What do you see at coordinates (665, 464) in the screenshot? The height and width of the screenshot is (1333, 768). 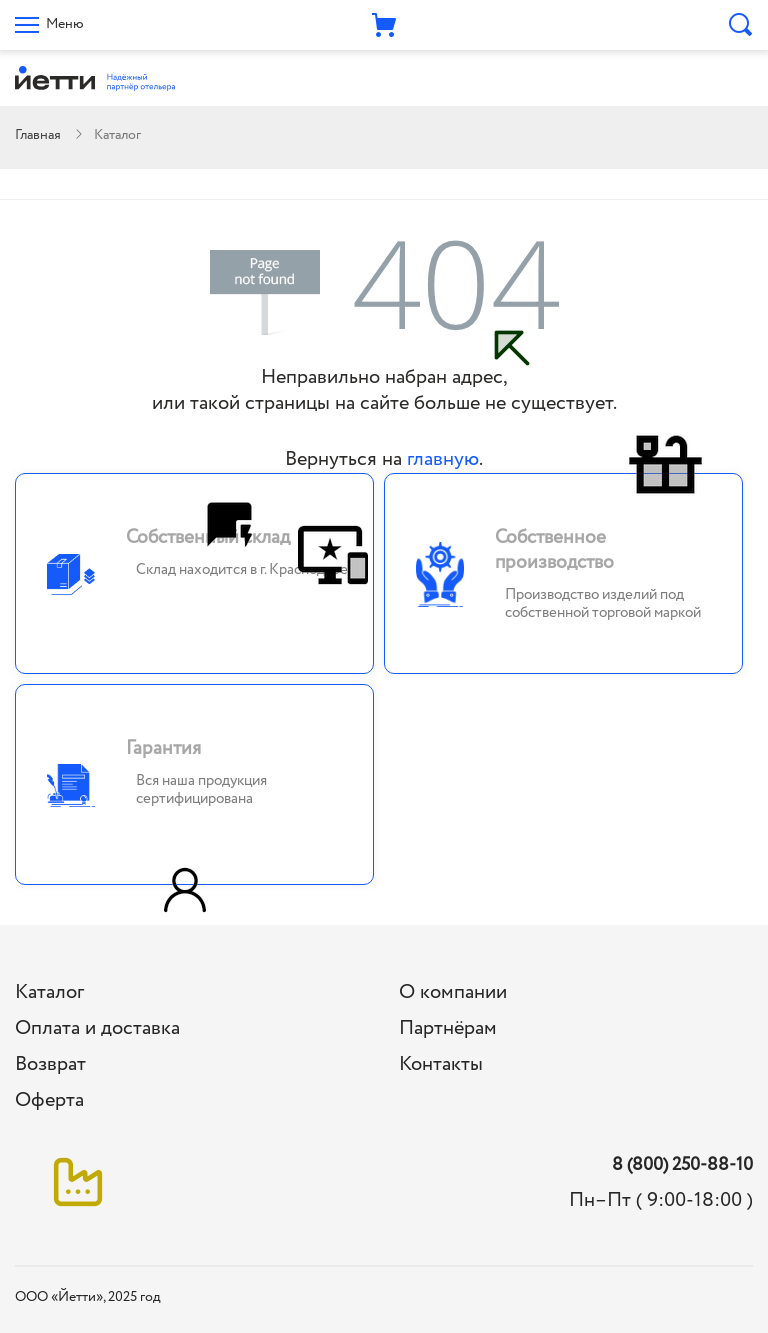 I see `browse kitchen countertop options` at bounding box center [665, 464].